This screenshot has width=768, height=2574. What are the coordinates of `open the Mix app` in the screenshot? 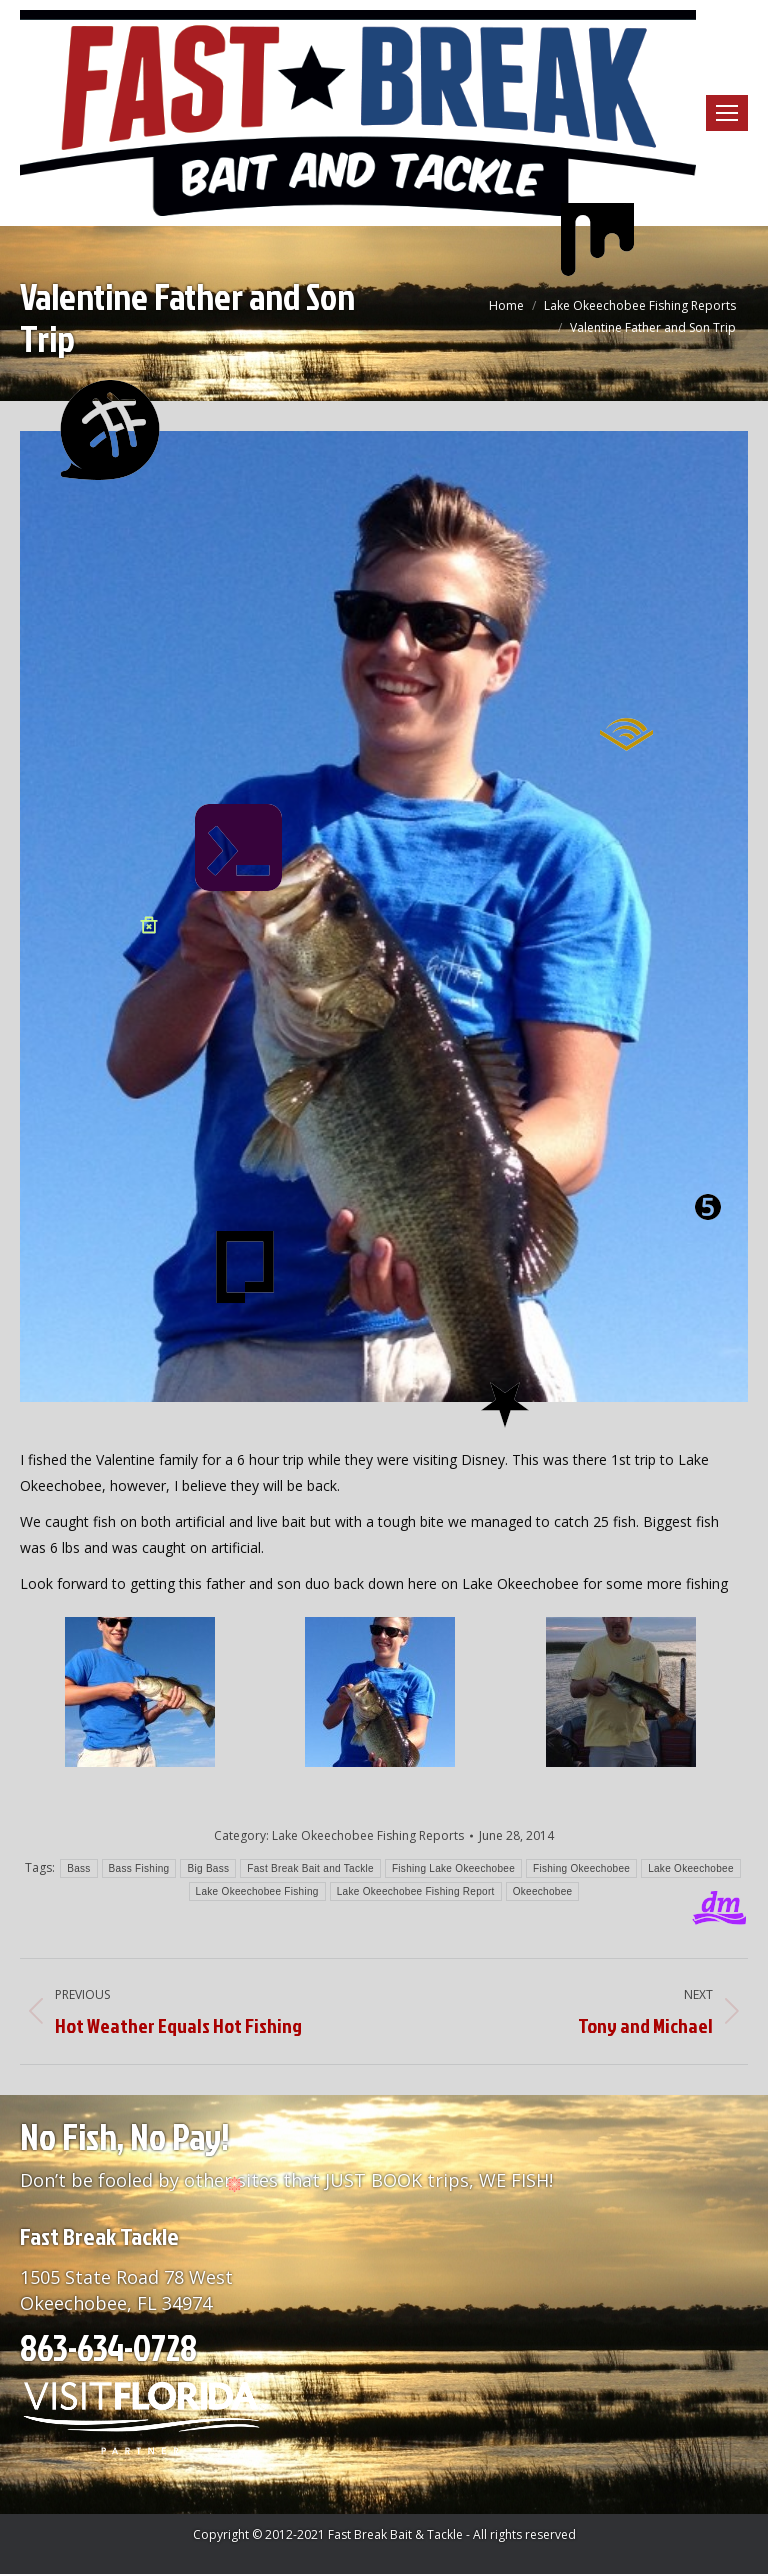 It's located at (597, 239).